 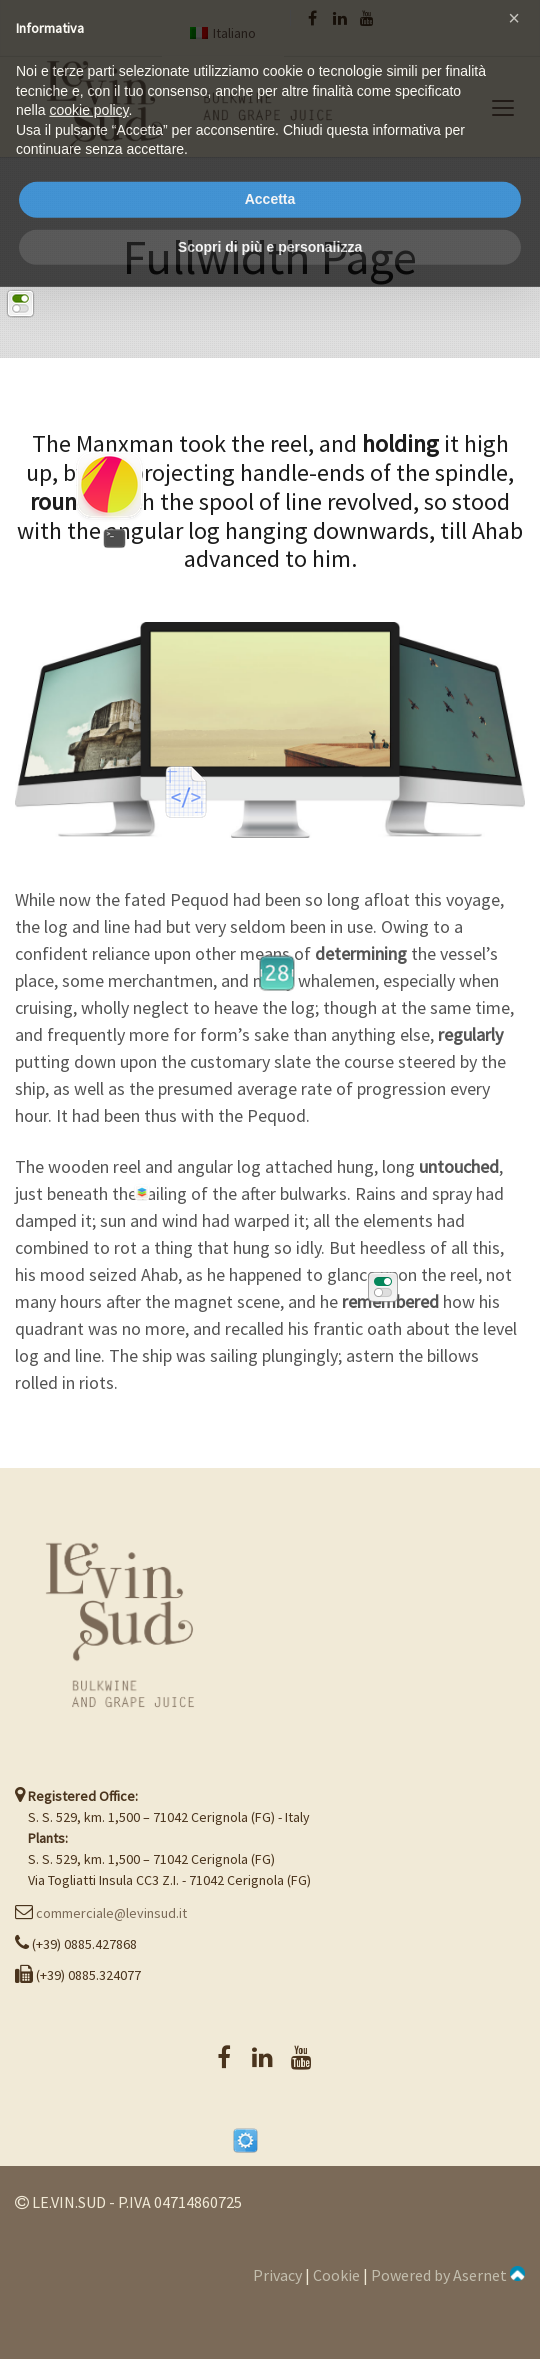 I want to click on open gnome tweaks to customize system settings, so click(x=20, y=303).